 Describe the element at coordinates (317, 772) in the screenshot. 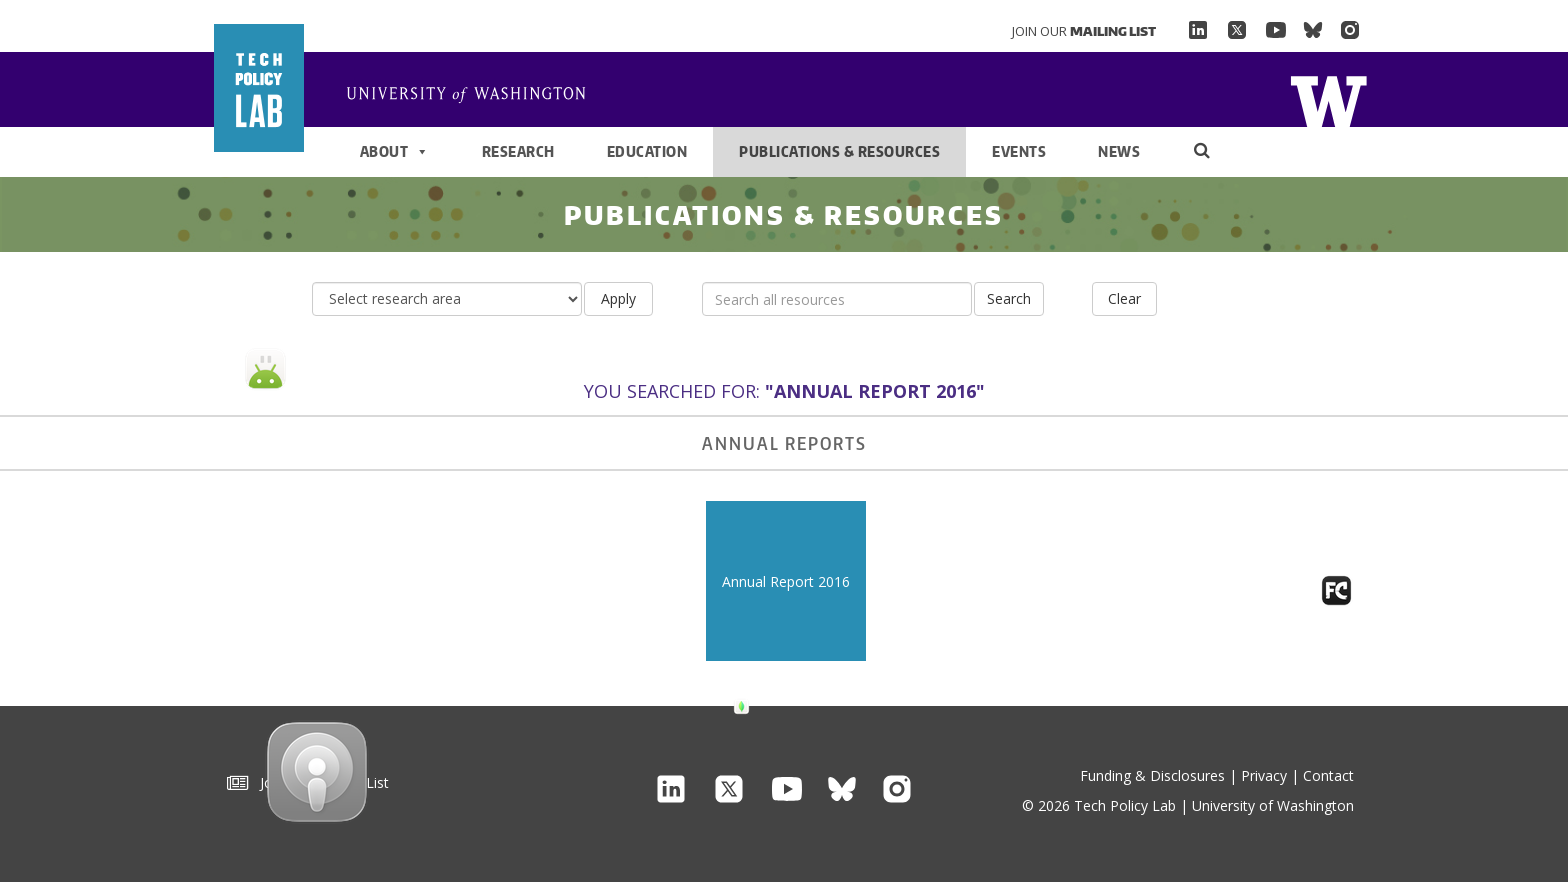

I see `open the Podcasts app` at that location.